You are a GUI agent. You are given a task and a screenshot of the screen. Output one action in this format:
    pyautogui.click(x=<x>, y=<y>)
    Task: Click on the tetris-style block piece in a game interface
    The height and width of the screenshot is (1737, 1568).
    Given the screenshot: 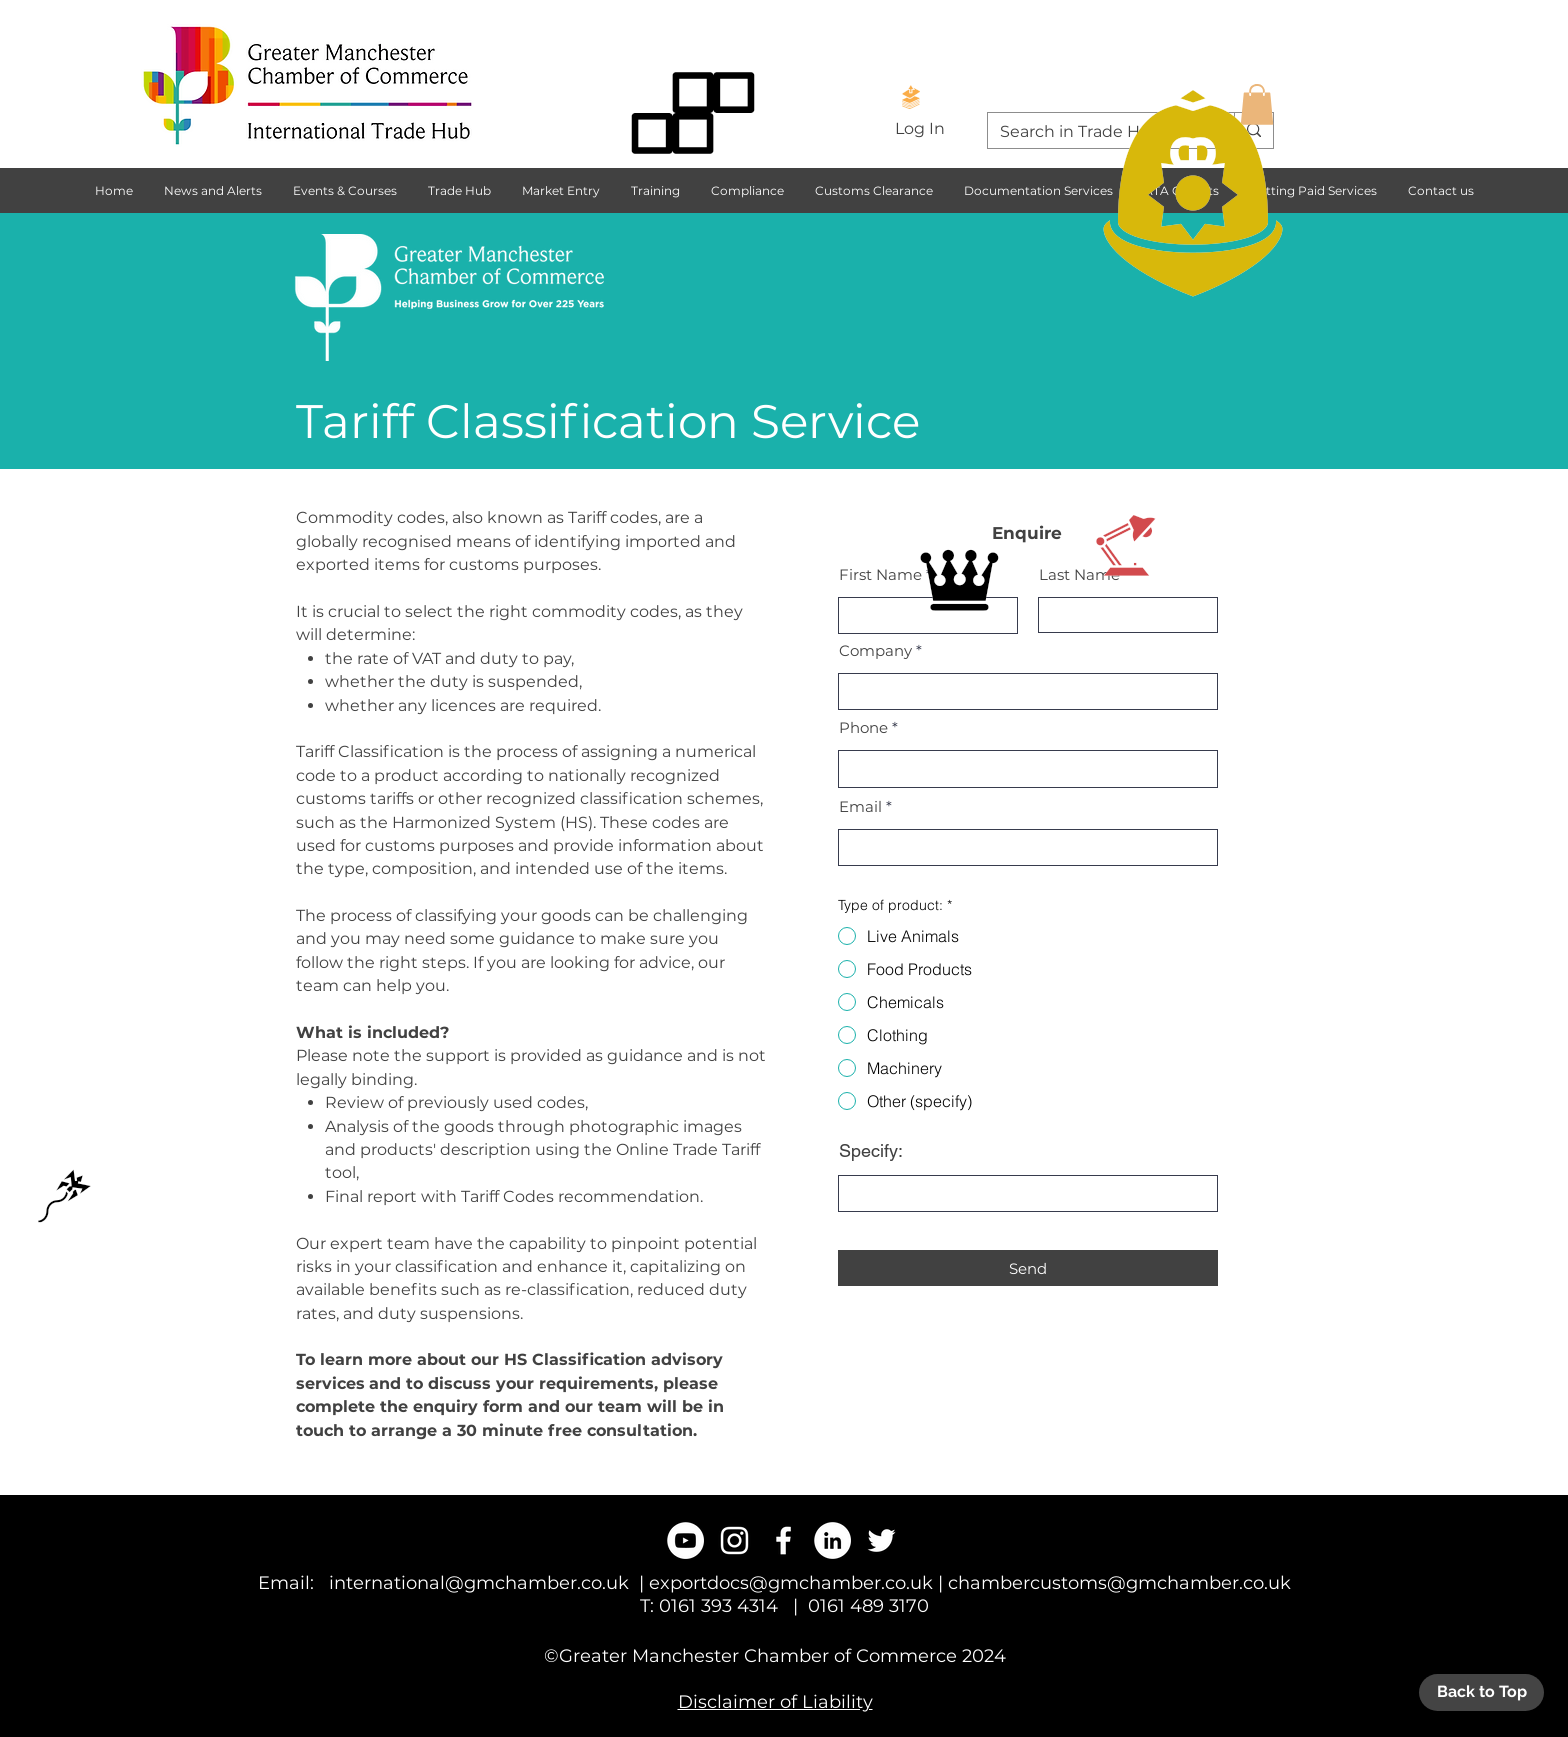 What is the action you would take?
    pyautogui.click(x=693, y=113)
    